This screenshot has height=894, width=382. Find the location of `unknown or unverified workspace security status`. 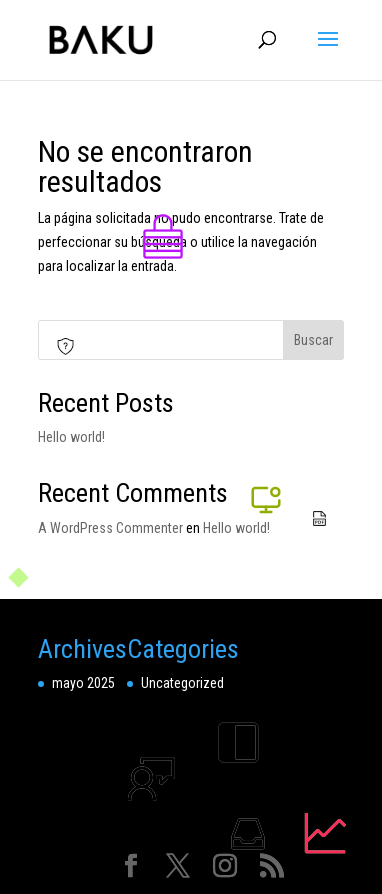

unknown or unverified workspace security status is located at coordinates (65, 346).